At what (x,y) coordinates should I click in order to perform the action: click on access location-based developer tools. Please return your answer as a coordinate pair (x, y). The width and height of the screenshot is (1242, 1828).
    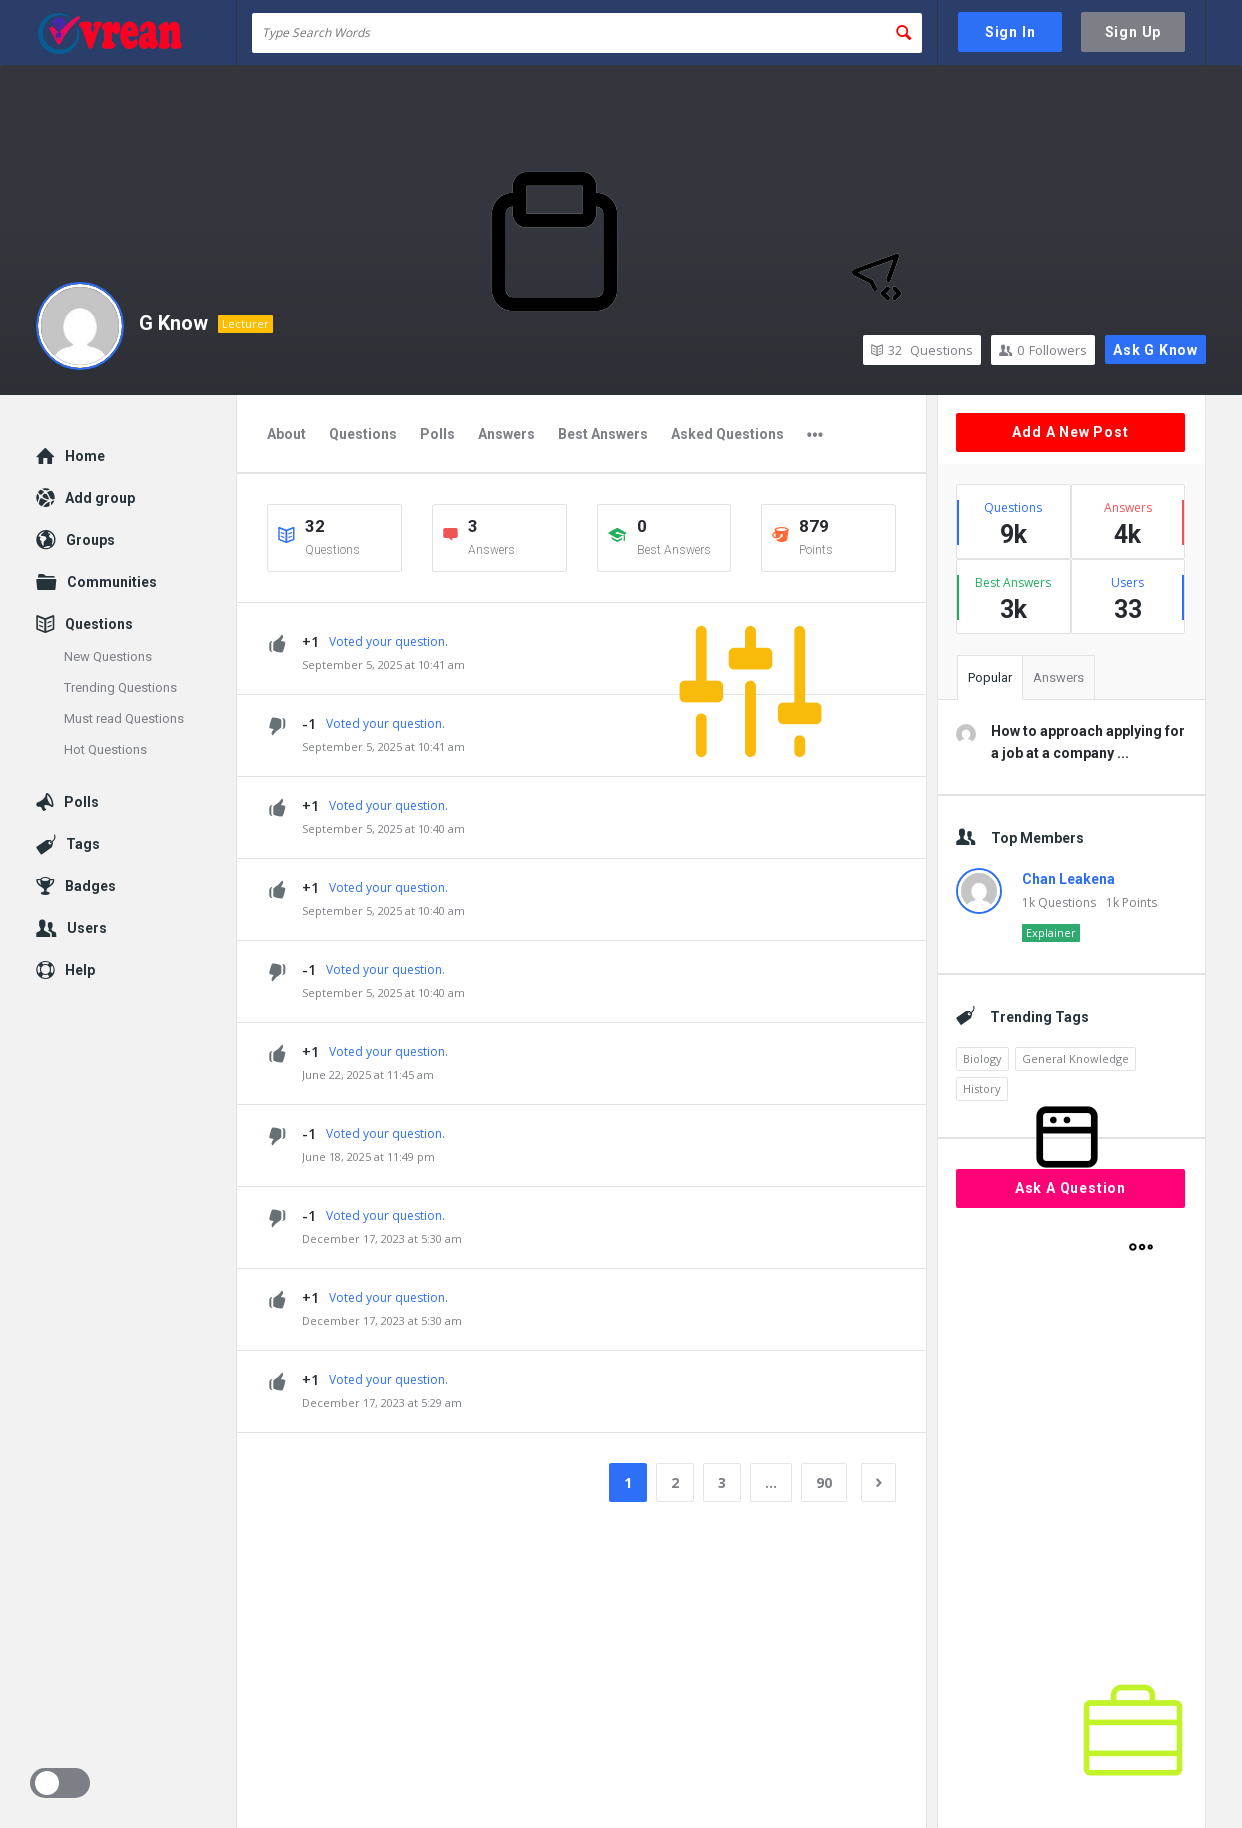
    Looking at the image, I should click on (876, 277).